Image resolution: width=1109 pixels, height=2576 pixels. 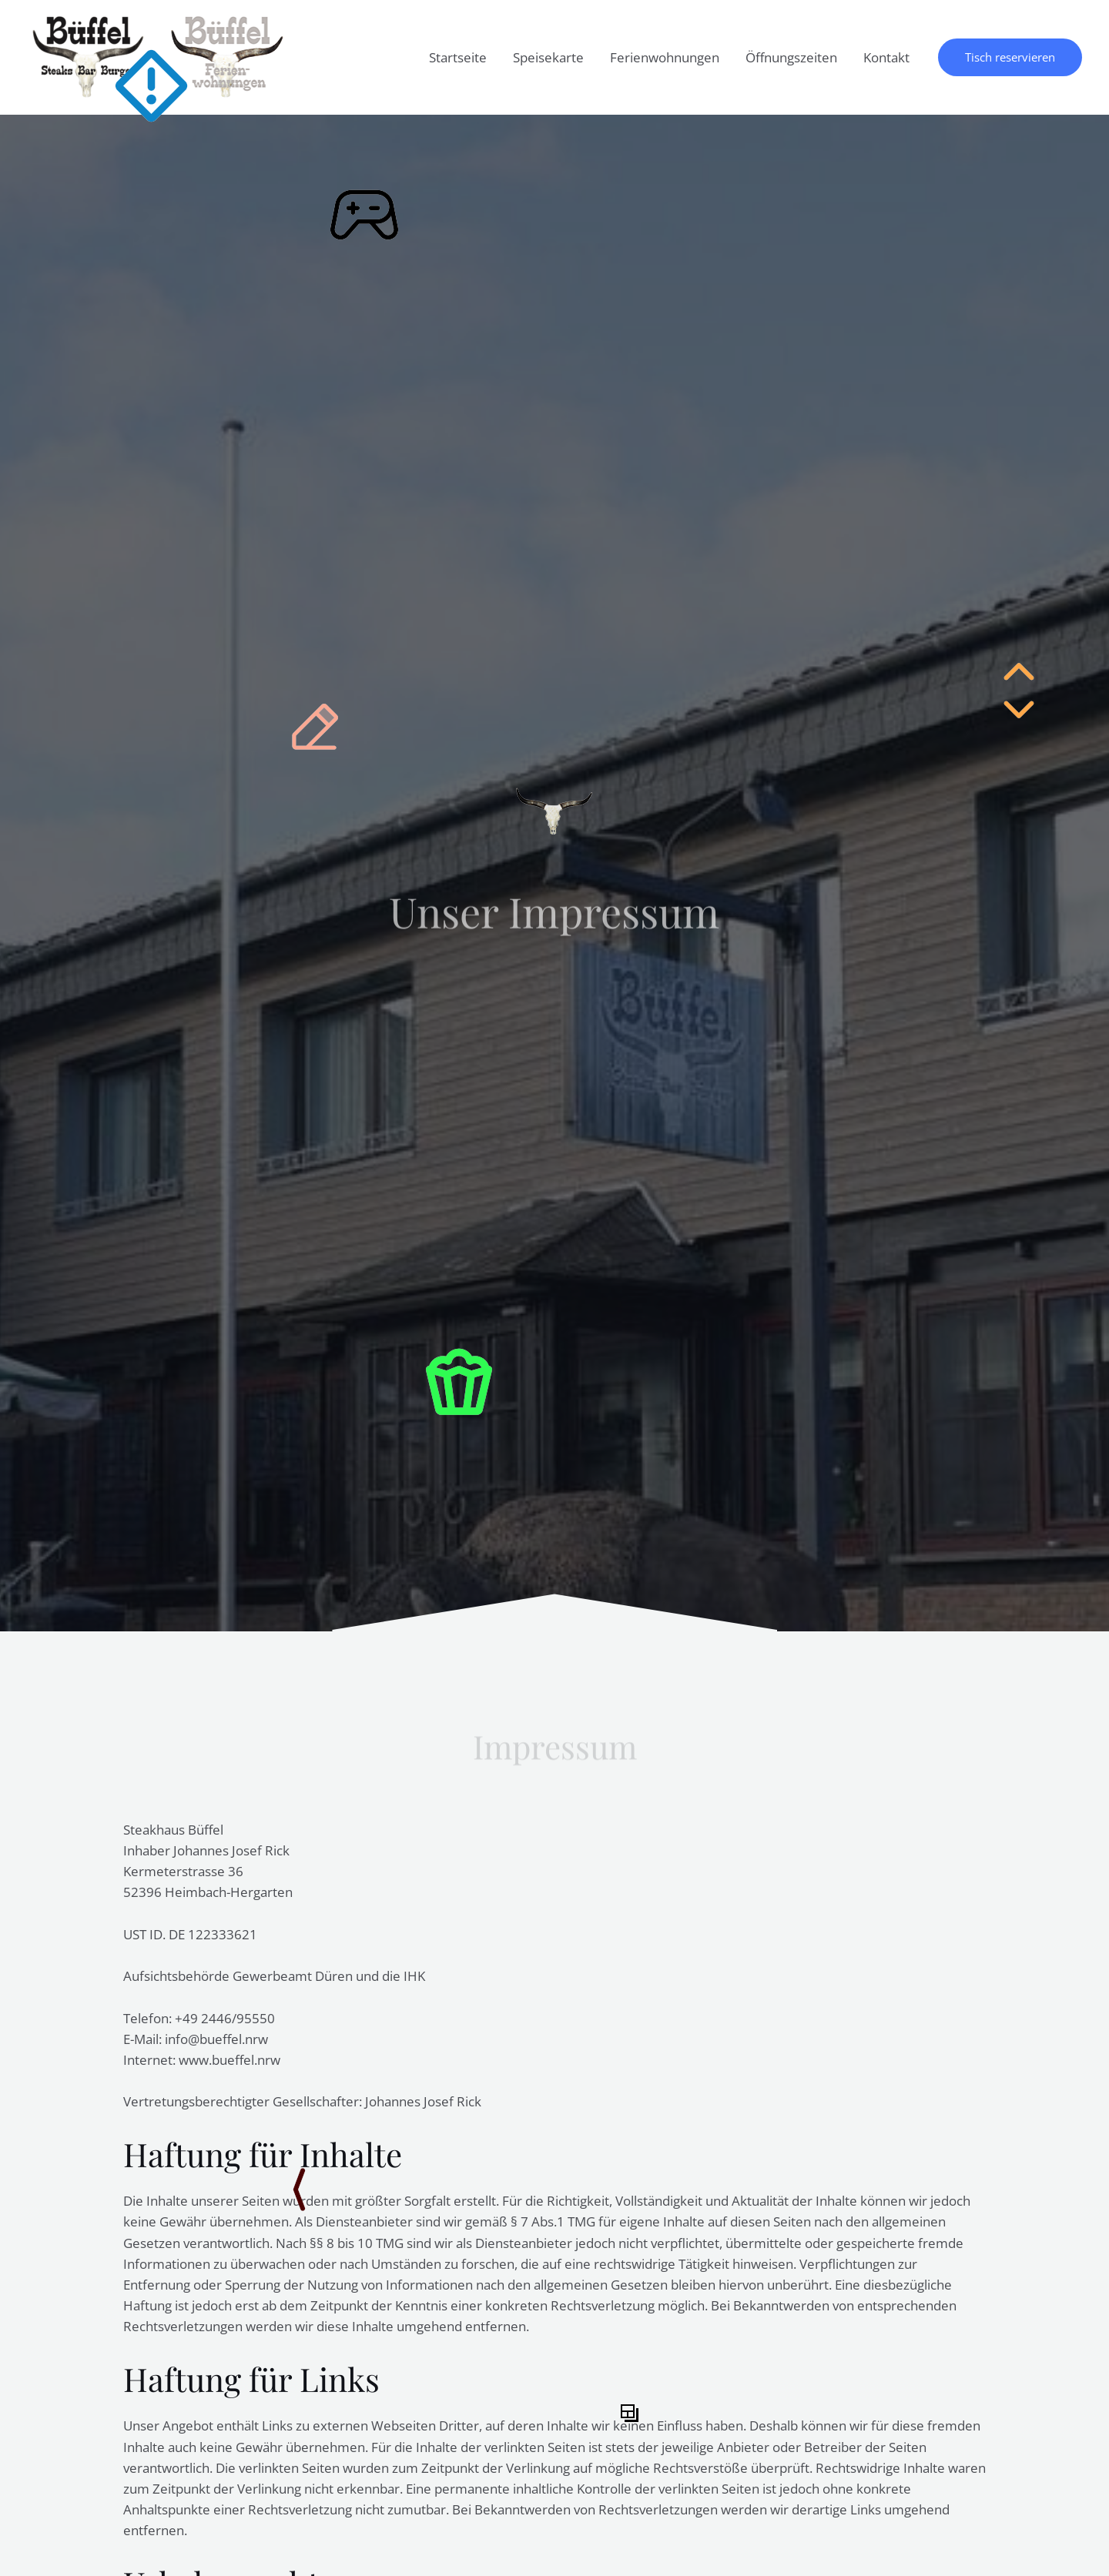 What do you see at coordinates (364, 215) in the screenshot?
I see `access games or gaming section` at bounding box center [364, 215].